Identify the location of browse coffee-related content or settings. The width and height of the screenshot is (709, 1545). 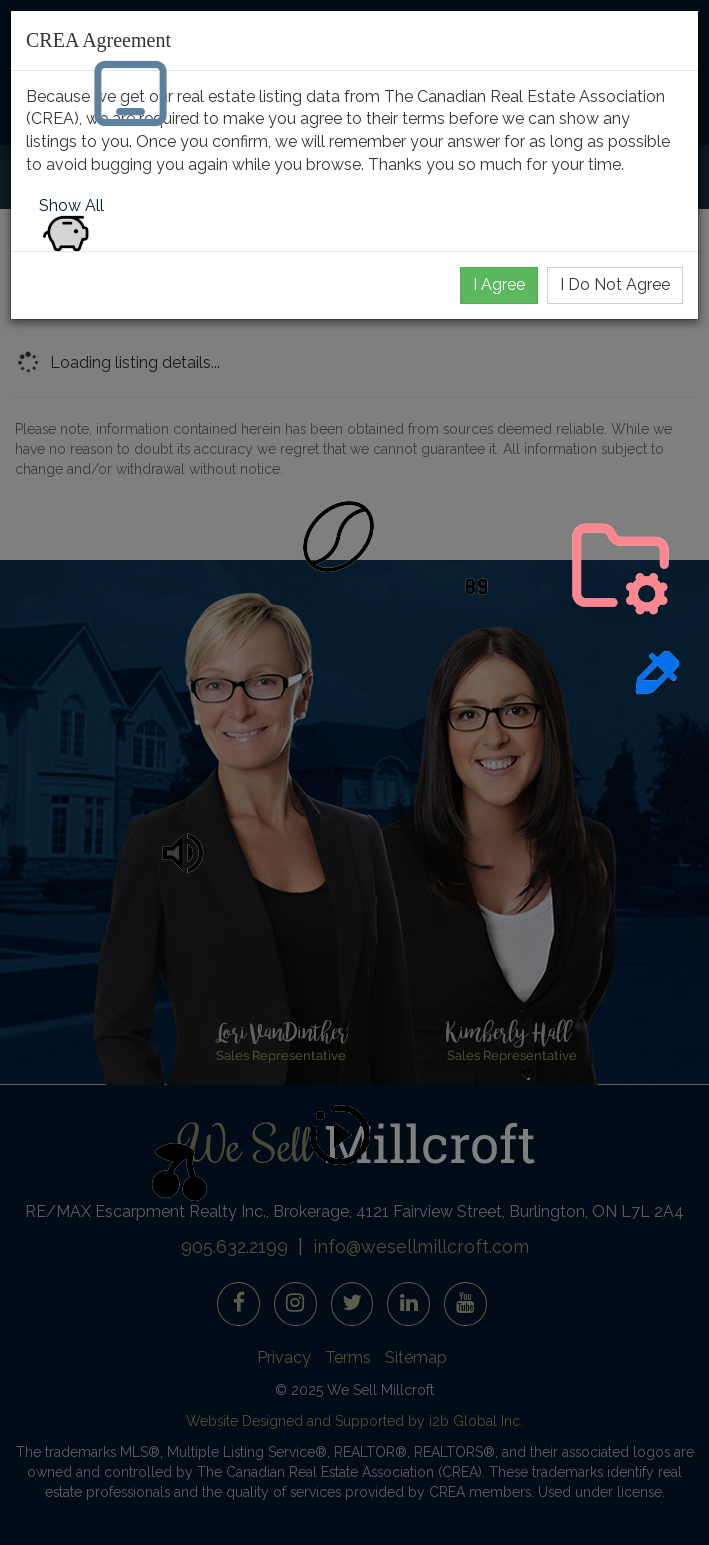
(338, 536).